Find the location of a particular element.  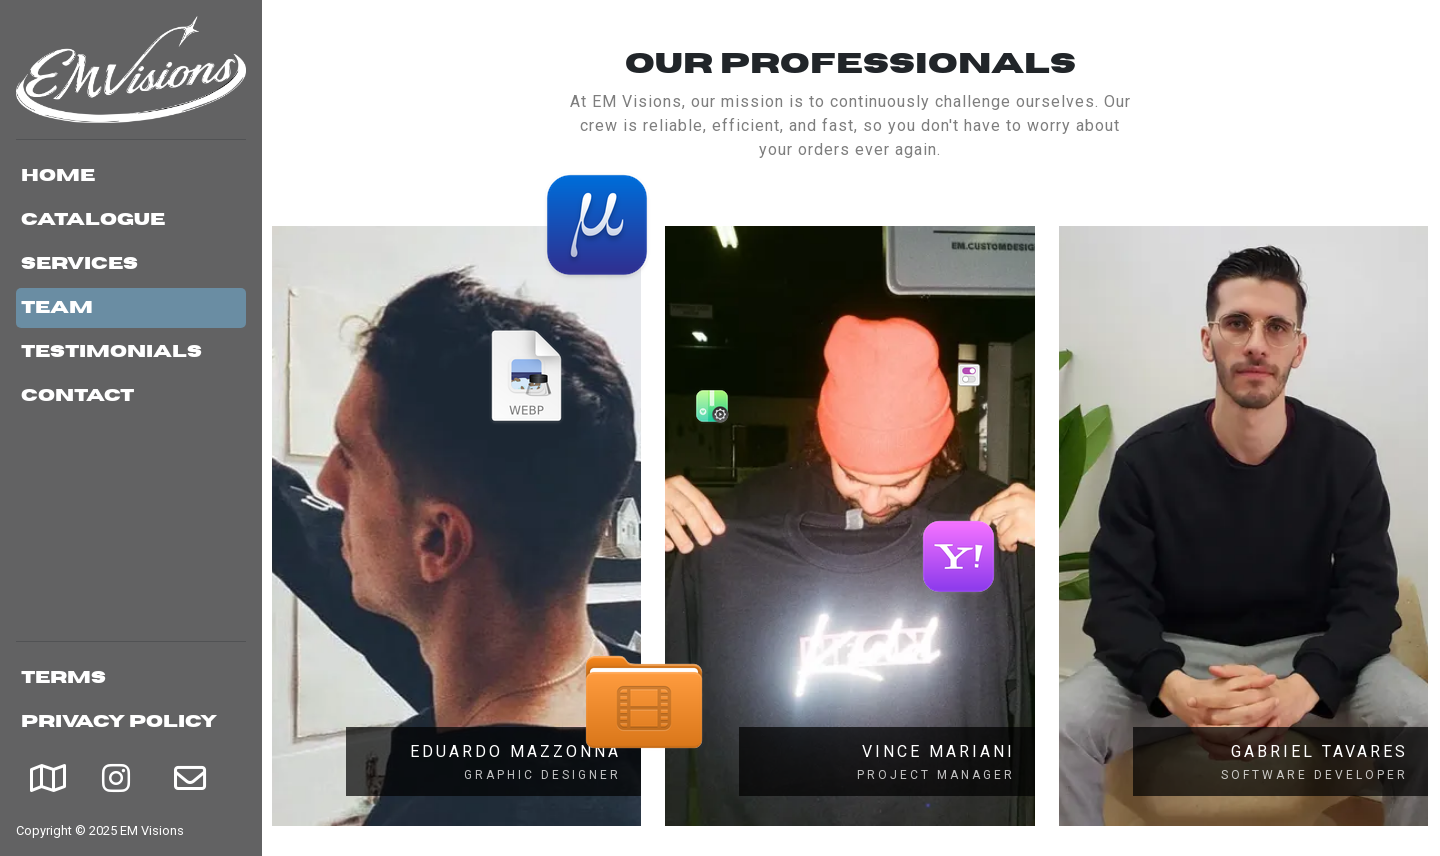

open gnome tweaks to customize system settings is located at coordinates (969, 375).